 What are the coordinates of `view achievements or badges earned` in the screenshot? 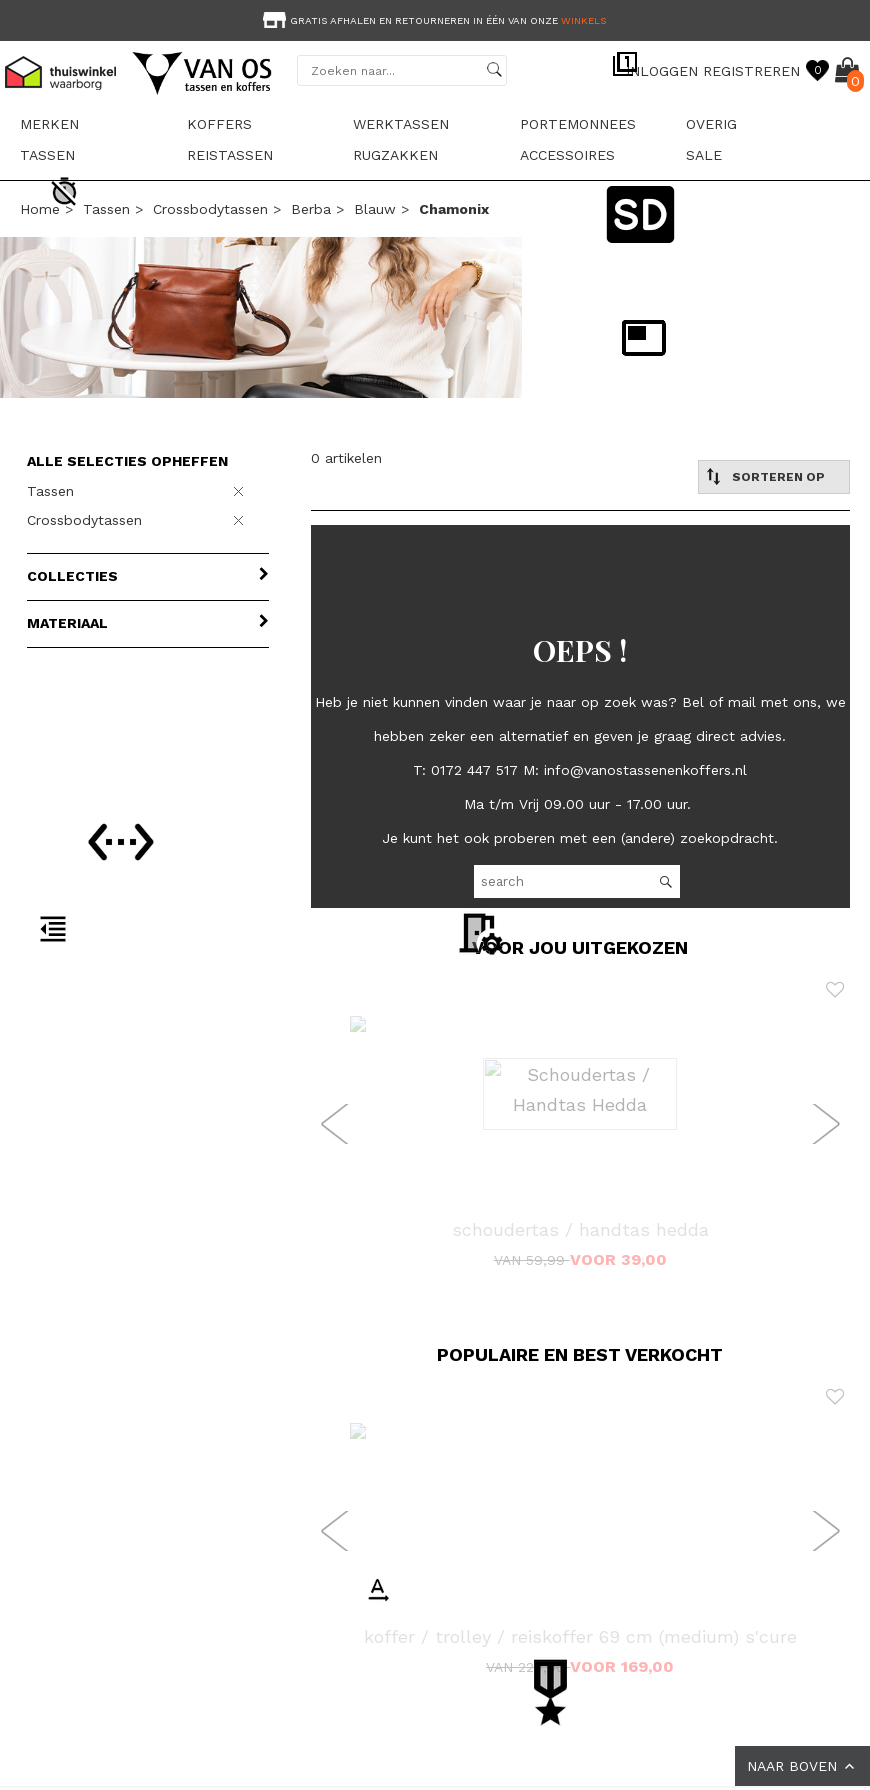 It's located at (550, 1692).